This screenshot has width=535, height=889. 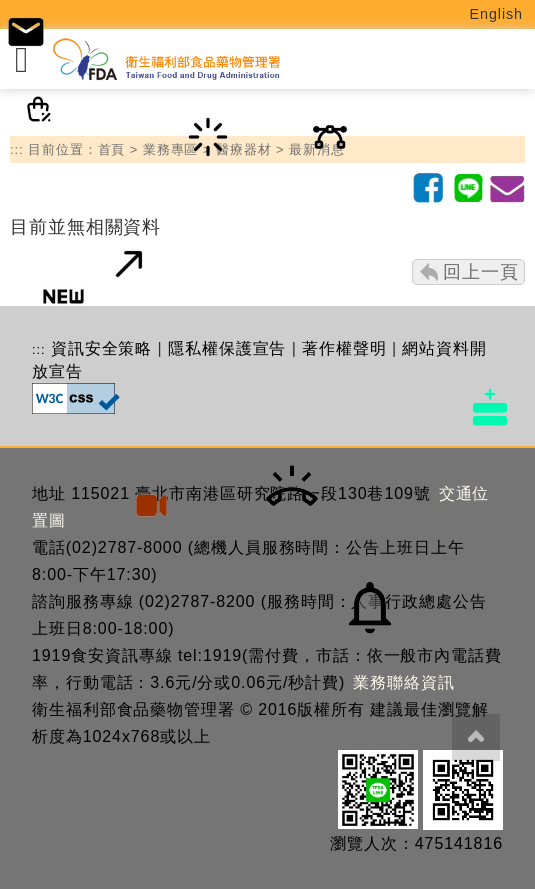 What do you see at coordinates (151, 505) in the screenshot?
I see `start a video call` at bounding box center [151, 505].